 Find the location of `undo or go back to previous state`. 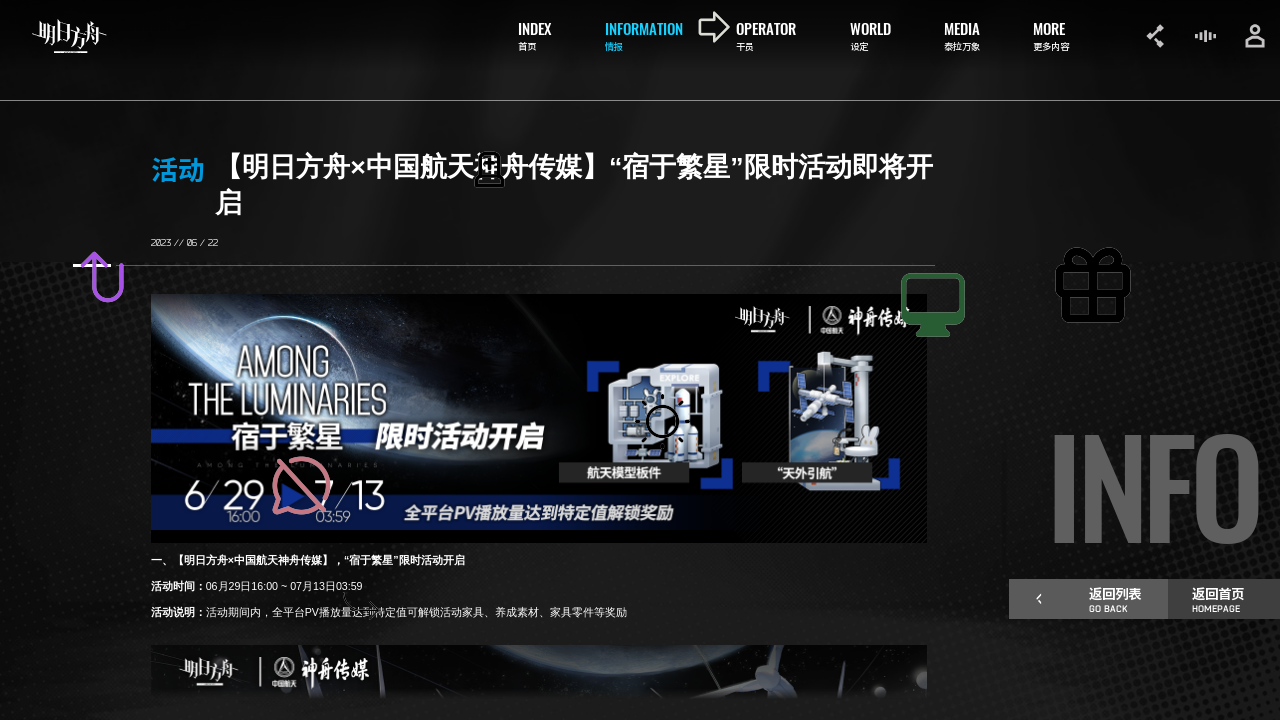

undo or go back to previous state is located at coordinates (104, 277).